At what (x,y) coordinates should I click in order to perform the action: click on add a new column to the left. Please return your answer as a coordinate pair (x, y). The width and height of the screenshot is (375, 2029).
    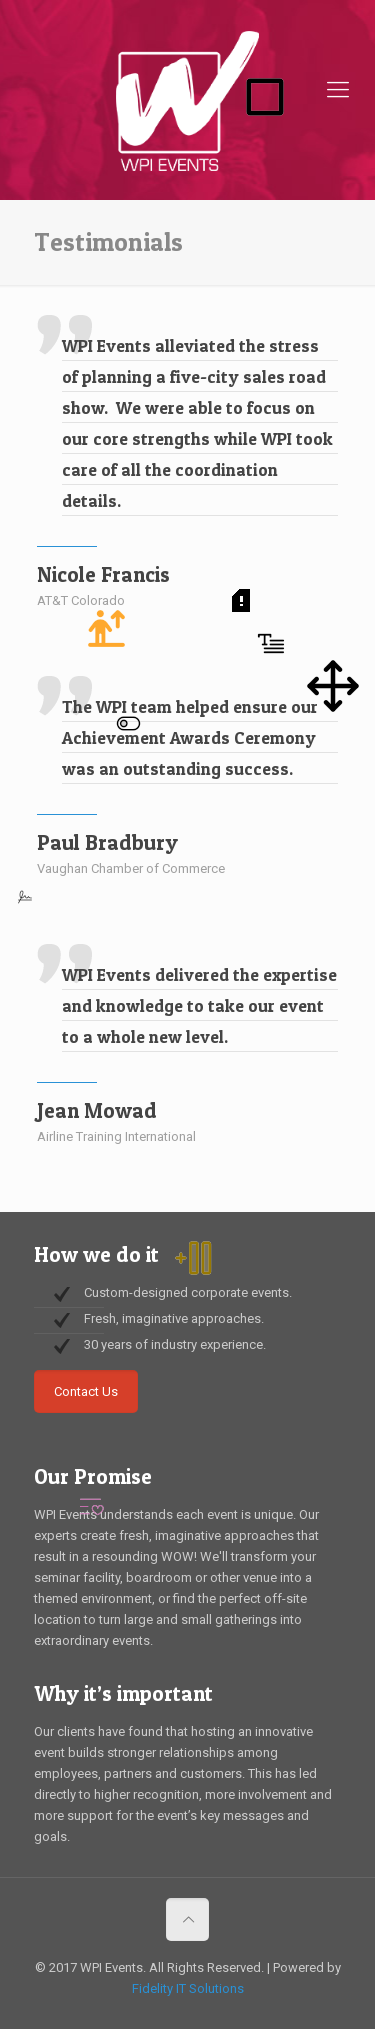
    Looking at the image, I should click on (196, 1258).